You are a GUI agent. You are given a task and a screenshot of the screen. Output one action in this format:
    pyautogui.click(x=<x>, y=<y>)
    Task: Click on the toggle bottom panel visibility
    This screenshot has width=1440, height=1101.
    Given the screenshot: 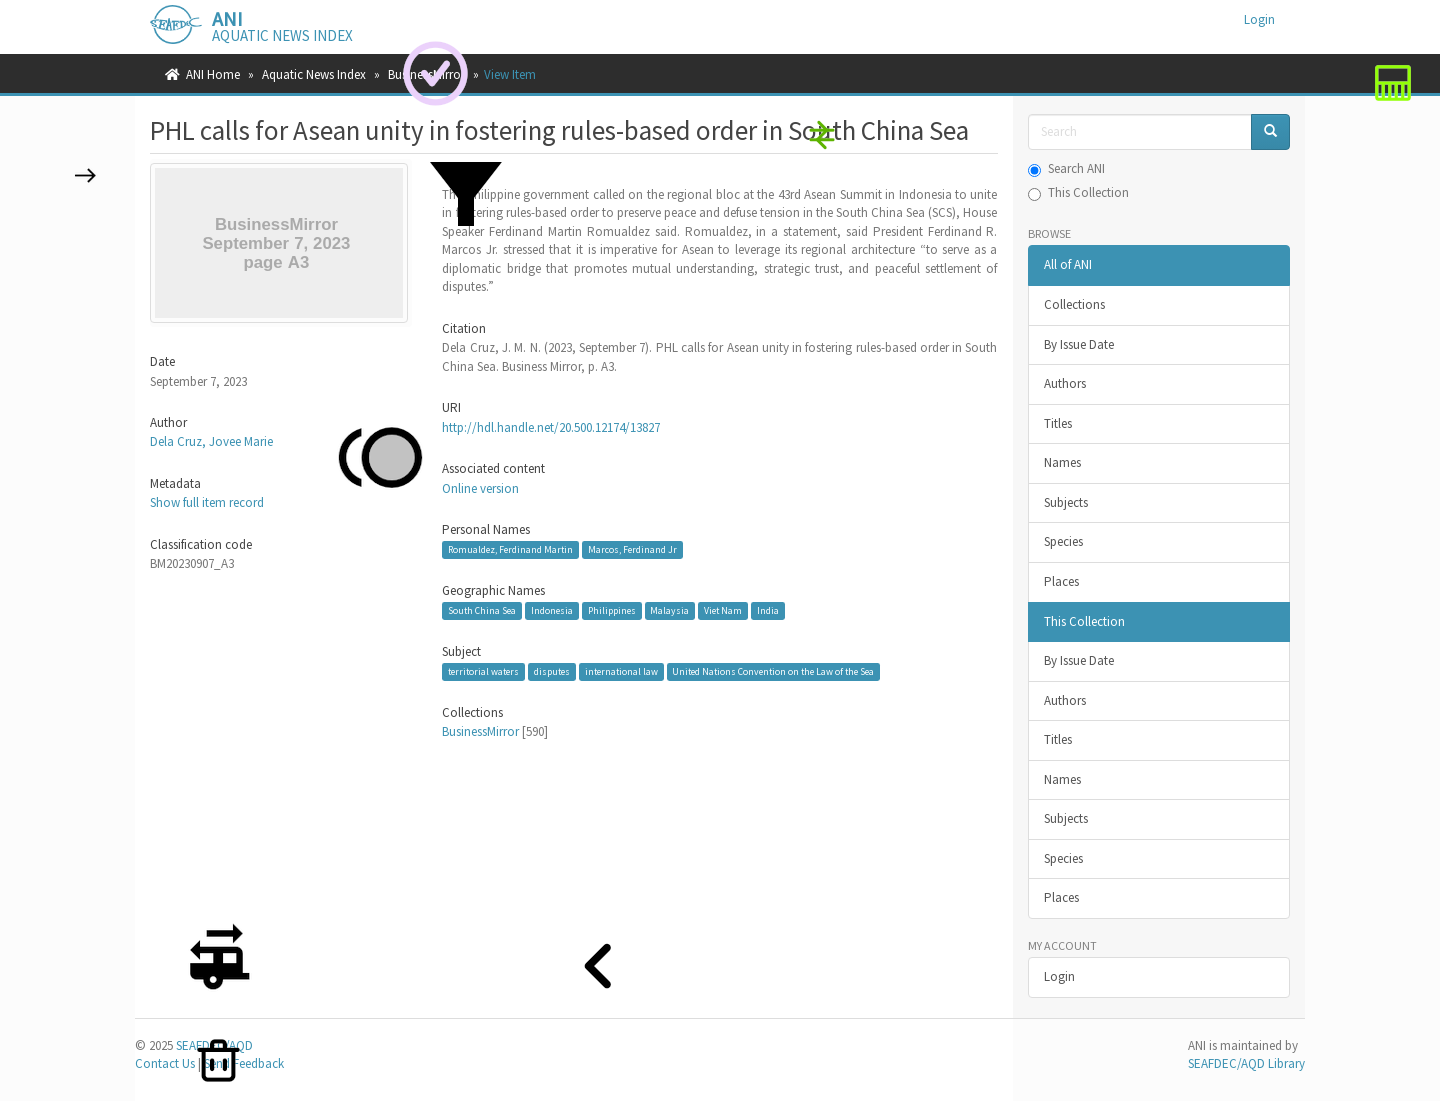 What is the action you would take?
    pyautogui.click(x=1393, y=83)
    